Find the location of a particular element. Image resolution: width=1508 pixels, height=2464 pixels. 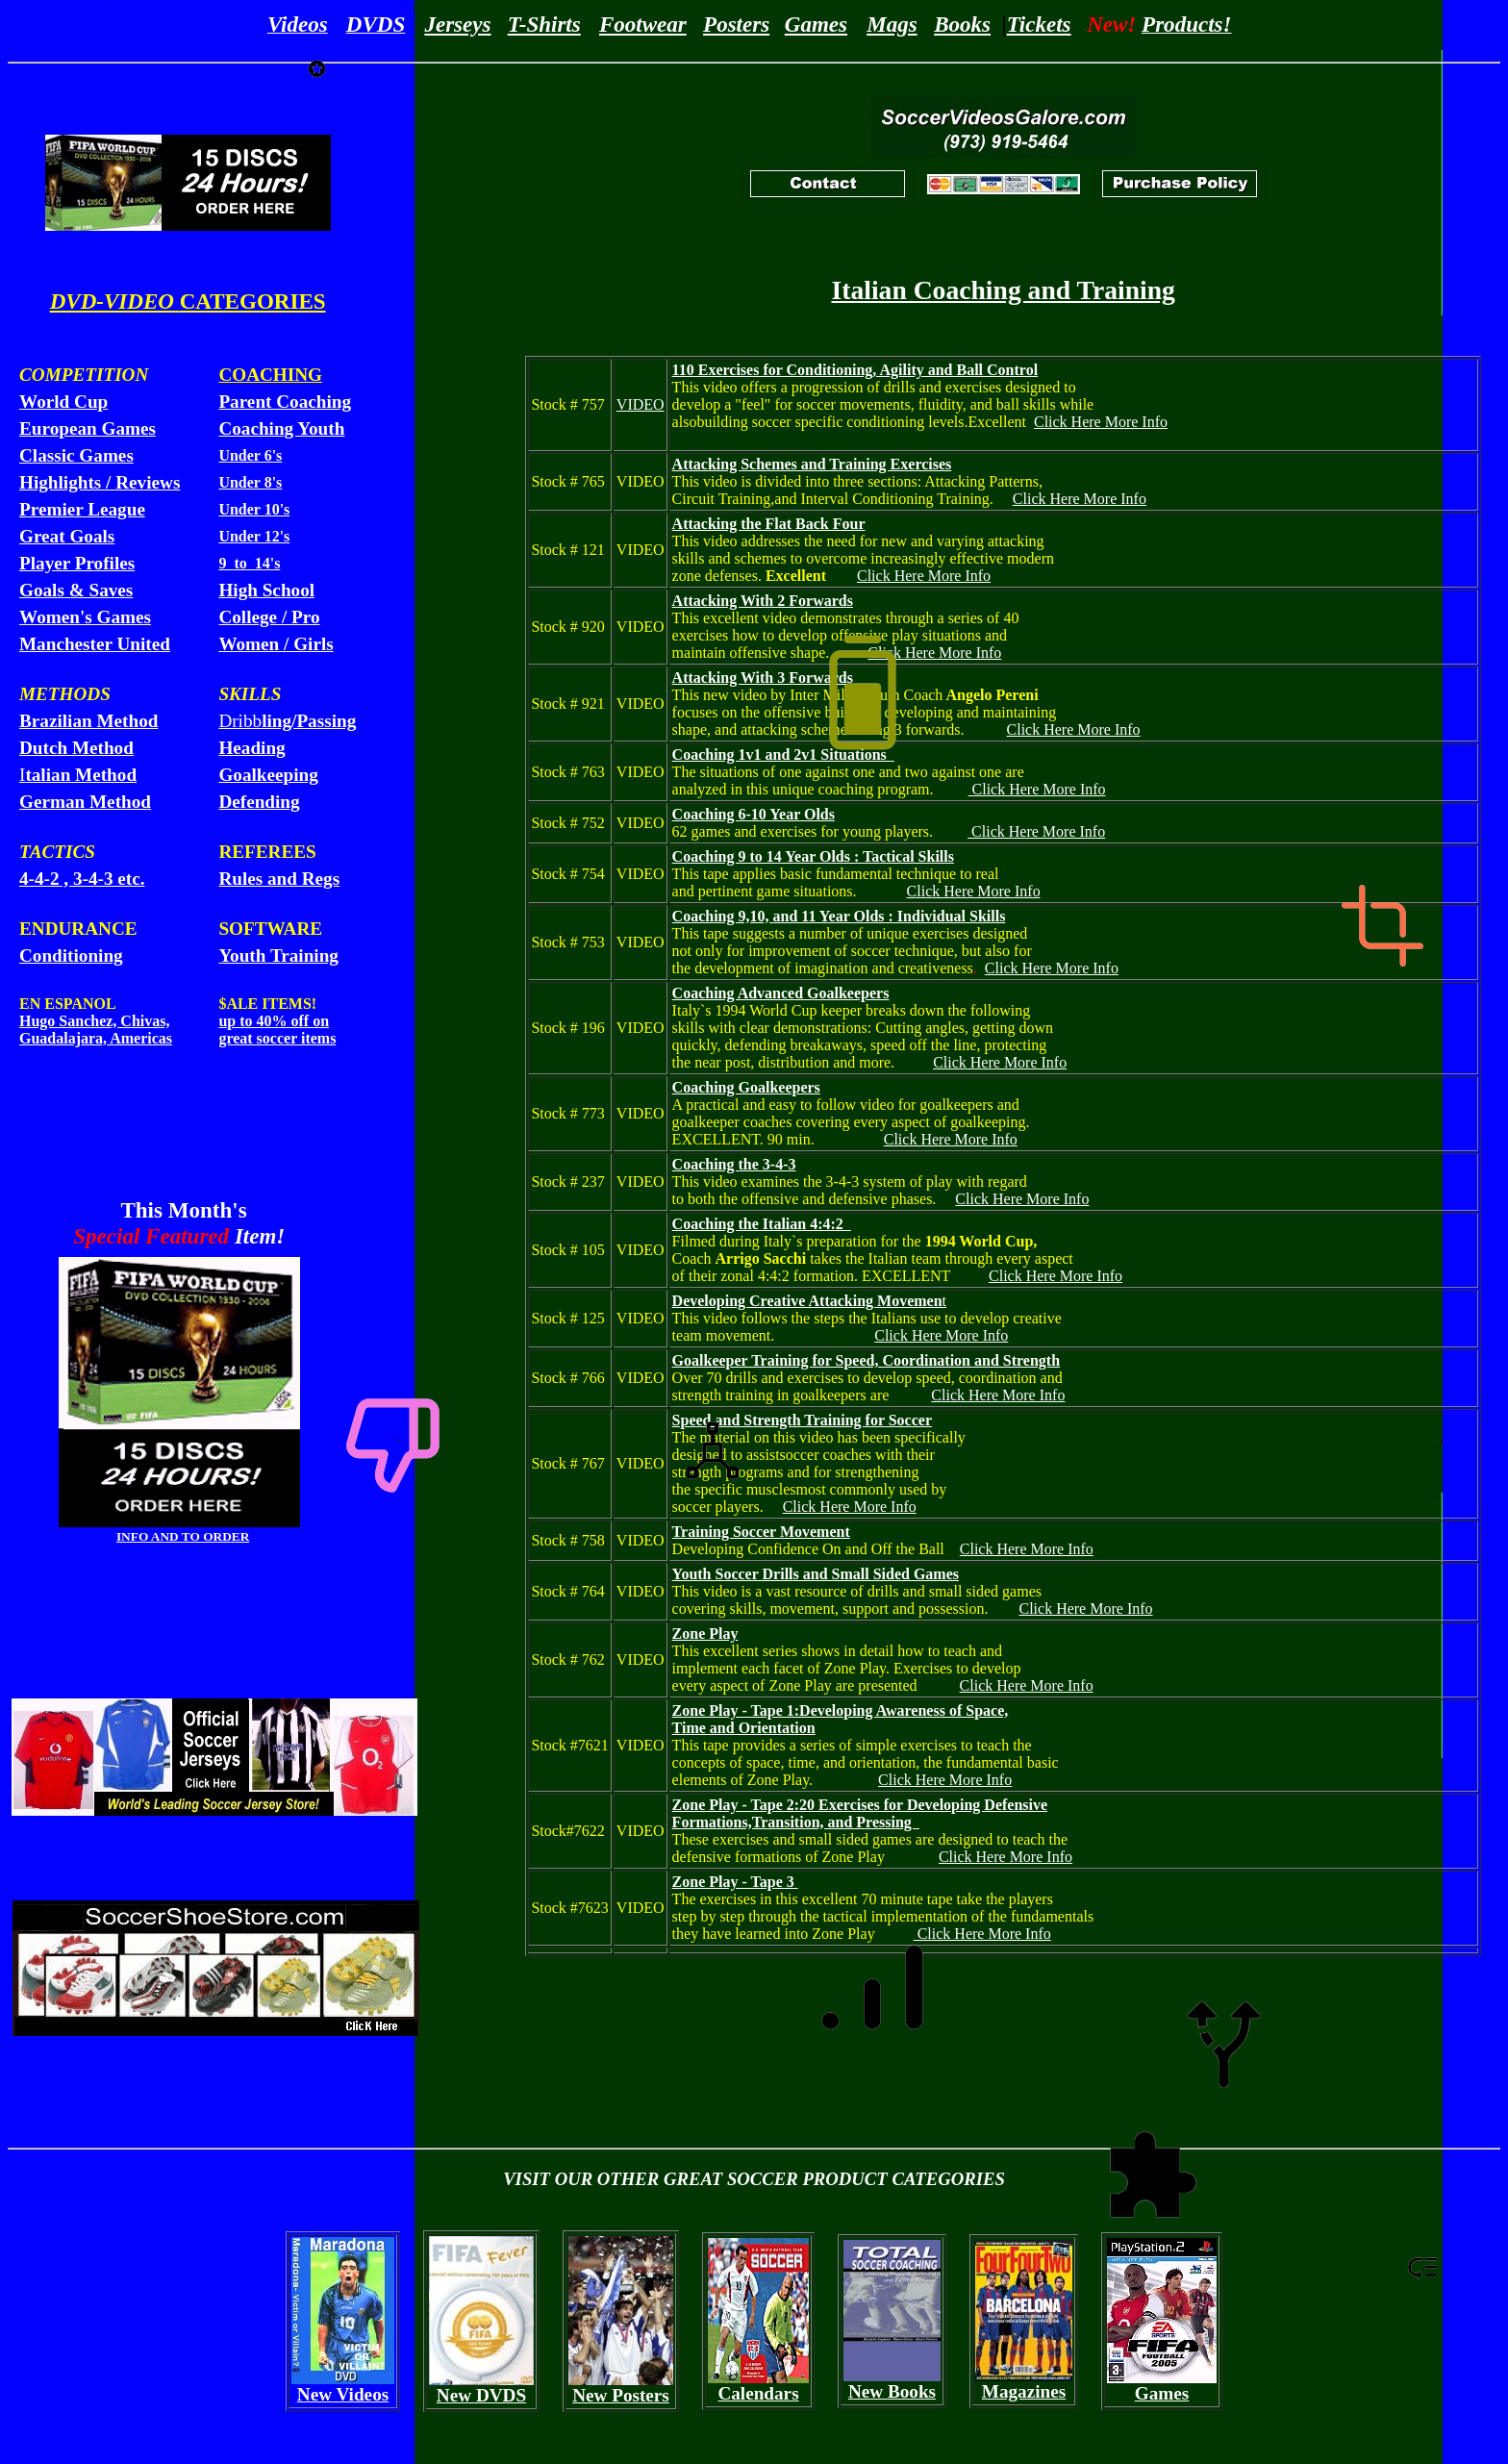

manage browser extensions is located at coordinates (1151, 2176).